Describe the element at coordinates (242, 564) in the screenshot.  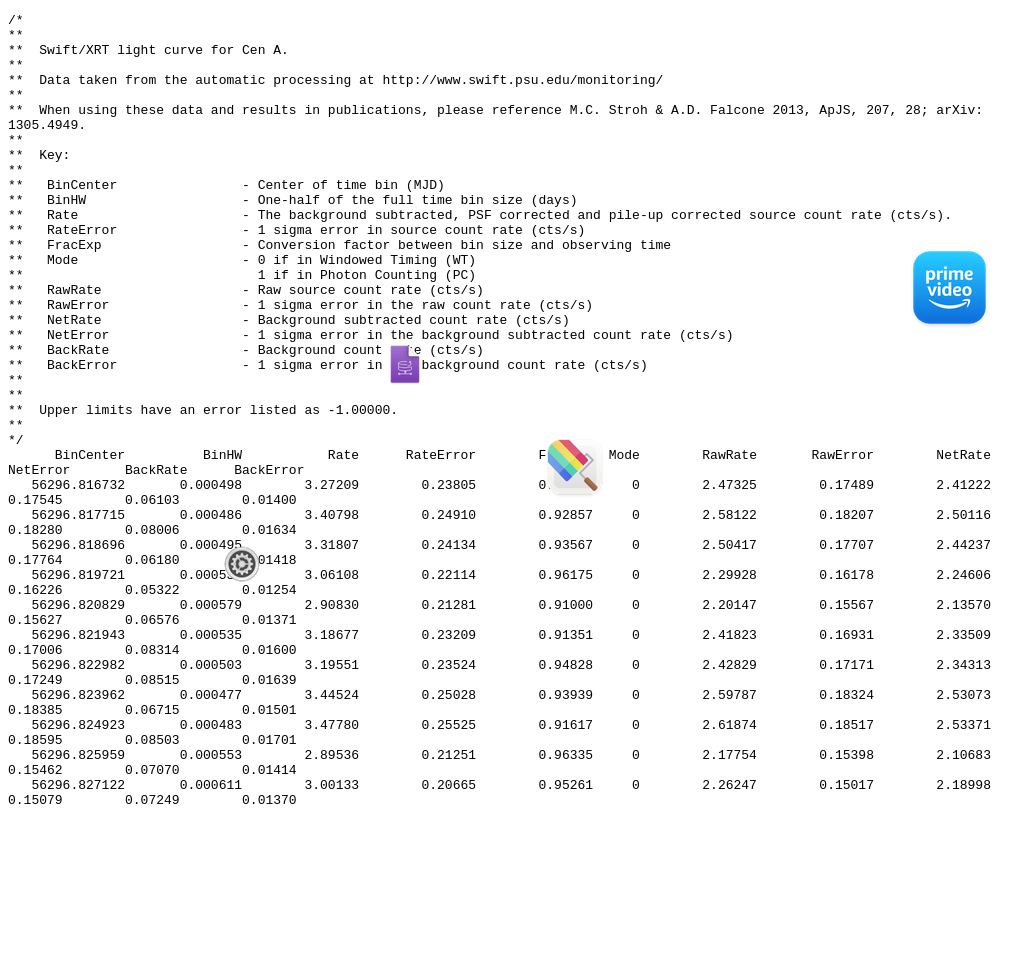
I see `open system preferences` at that location.